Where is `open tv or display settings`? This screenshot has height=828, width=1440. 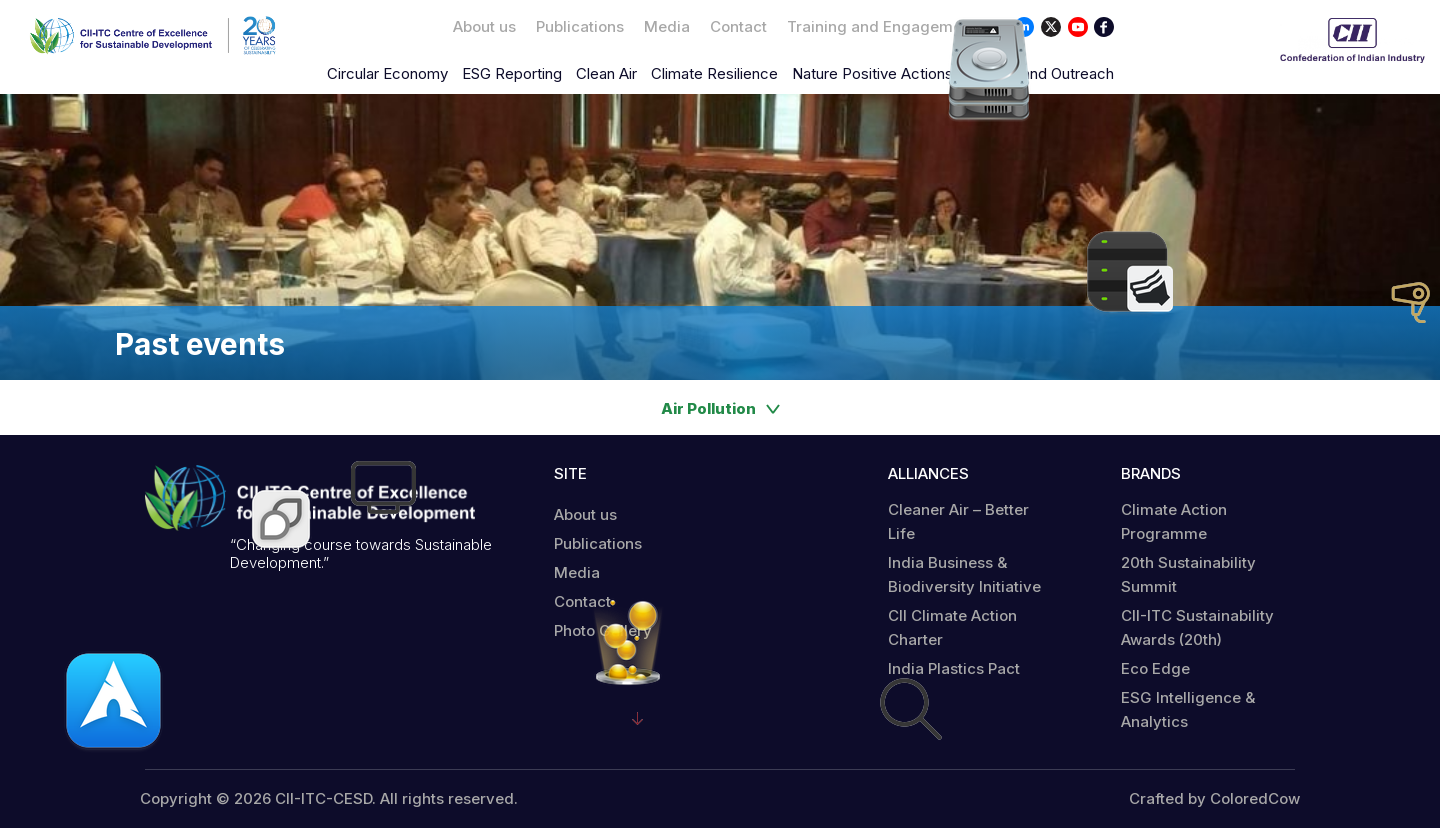 open tv or display settings is located at coordinates (383, 485).